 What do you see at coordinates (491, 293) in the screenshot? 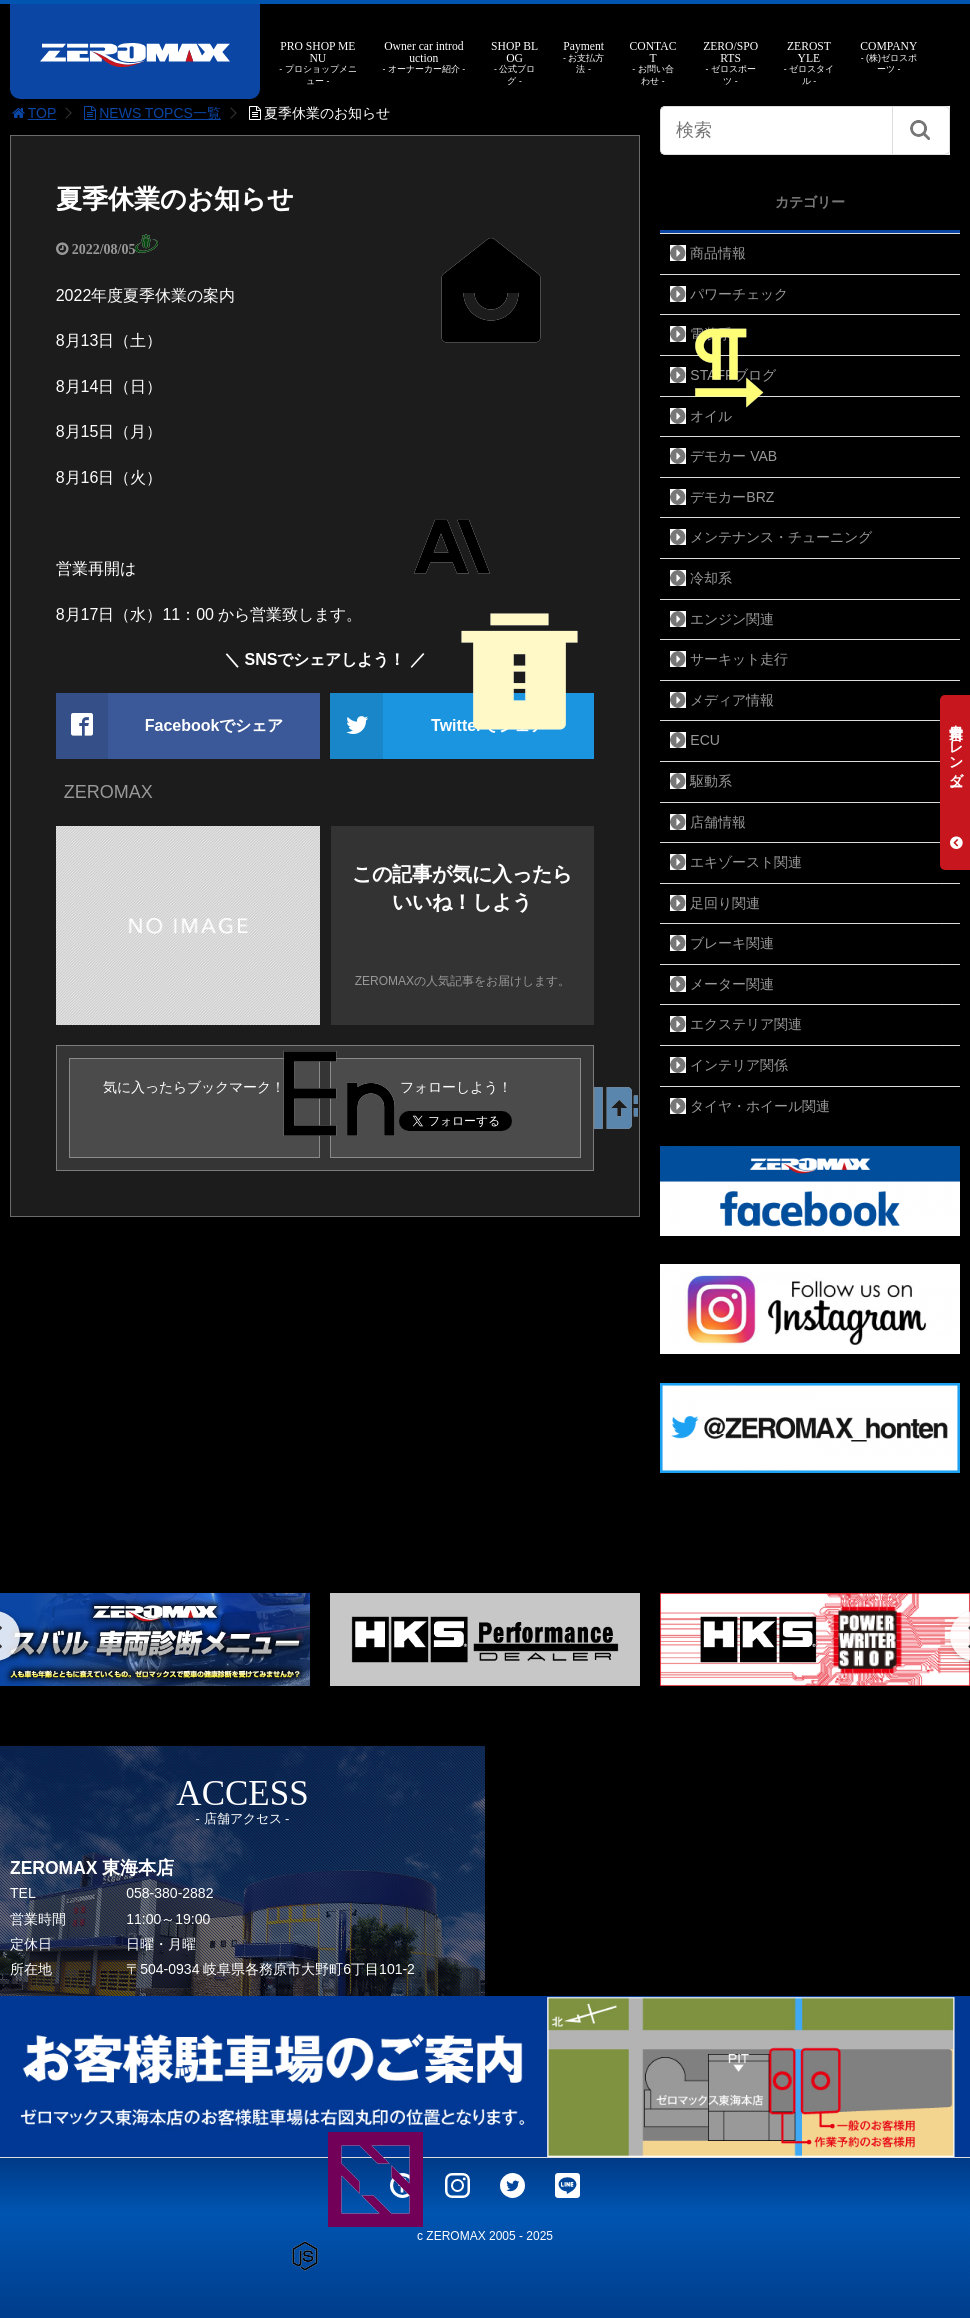
I see `return to home screen` at bounding box center [491, 293].